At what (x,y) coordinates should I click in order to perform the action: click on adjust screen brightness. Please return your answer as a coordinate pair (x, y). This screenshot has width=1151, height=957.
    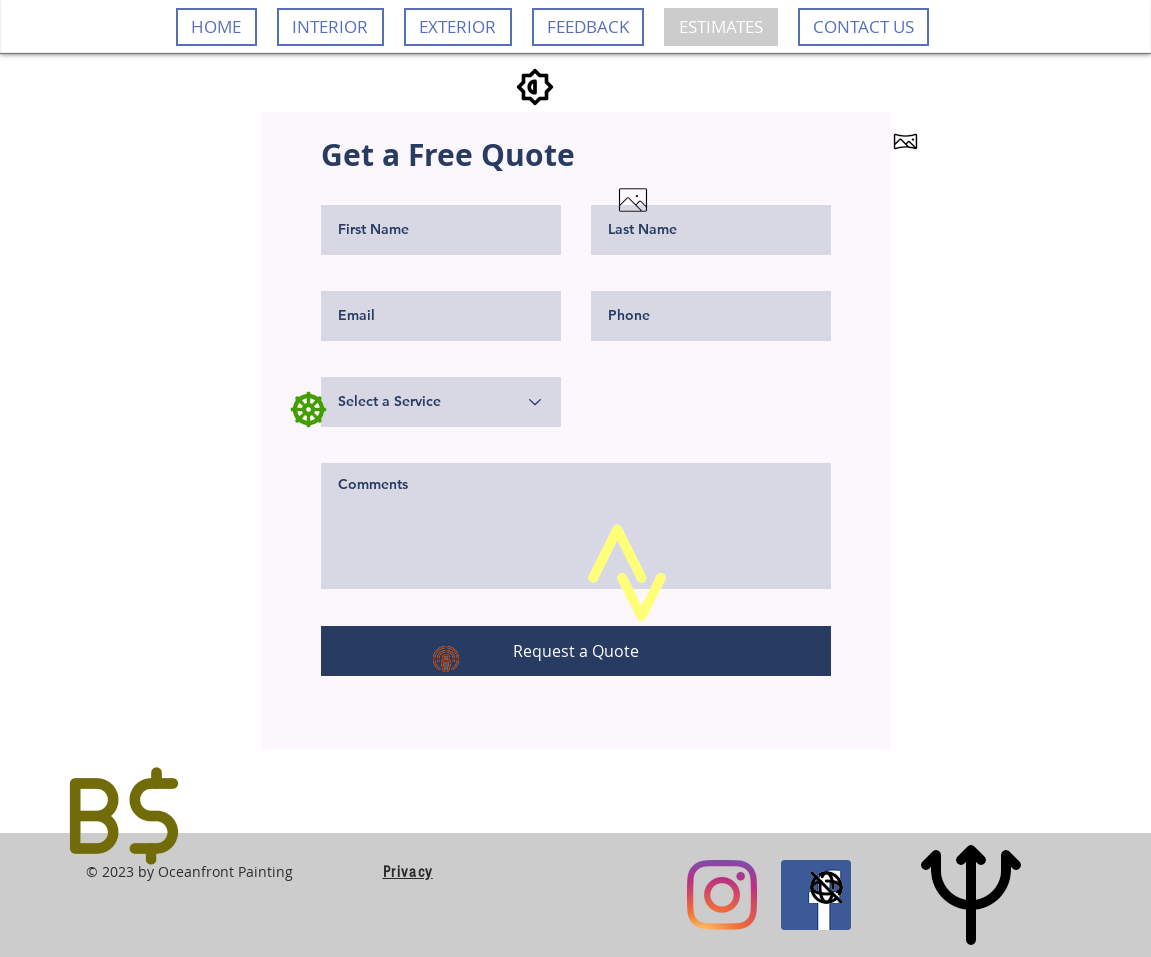
    Looking at the image, I should click on (535, 87).